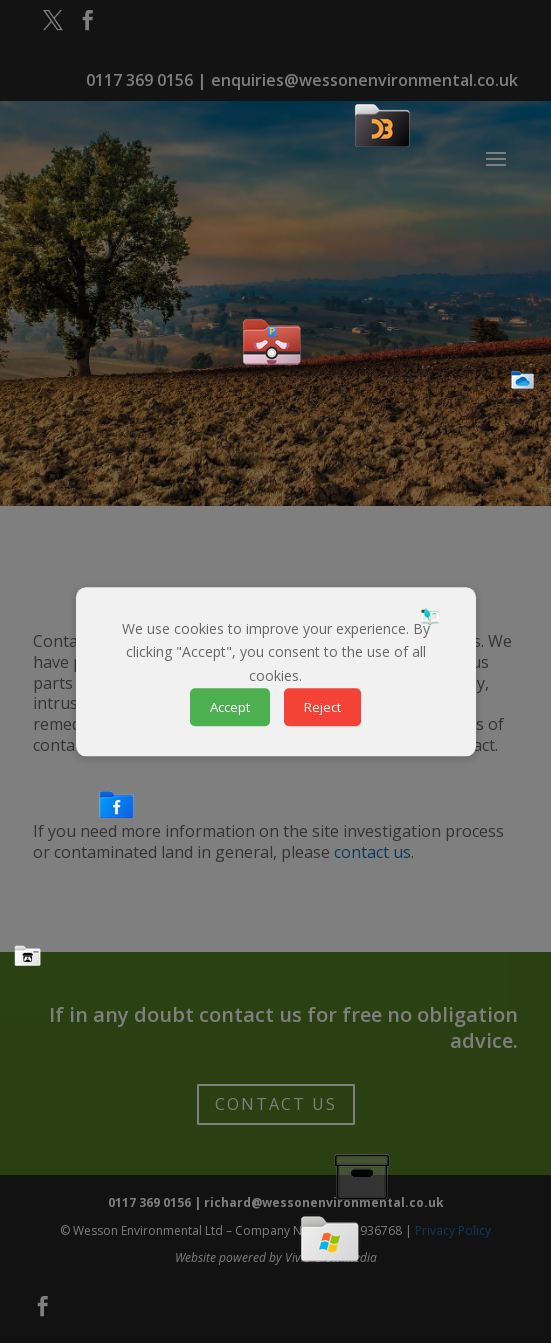  Describe the element at coordinates (27, 956) in the screenshot. I see `open your itch.io games folder` at that location.